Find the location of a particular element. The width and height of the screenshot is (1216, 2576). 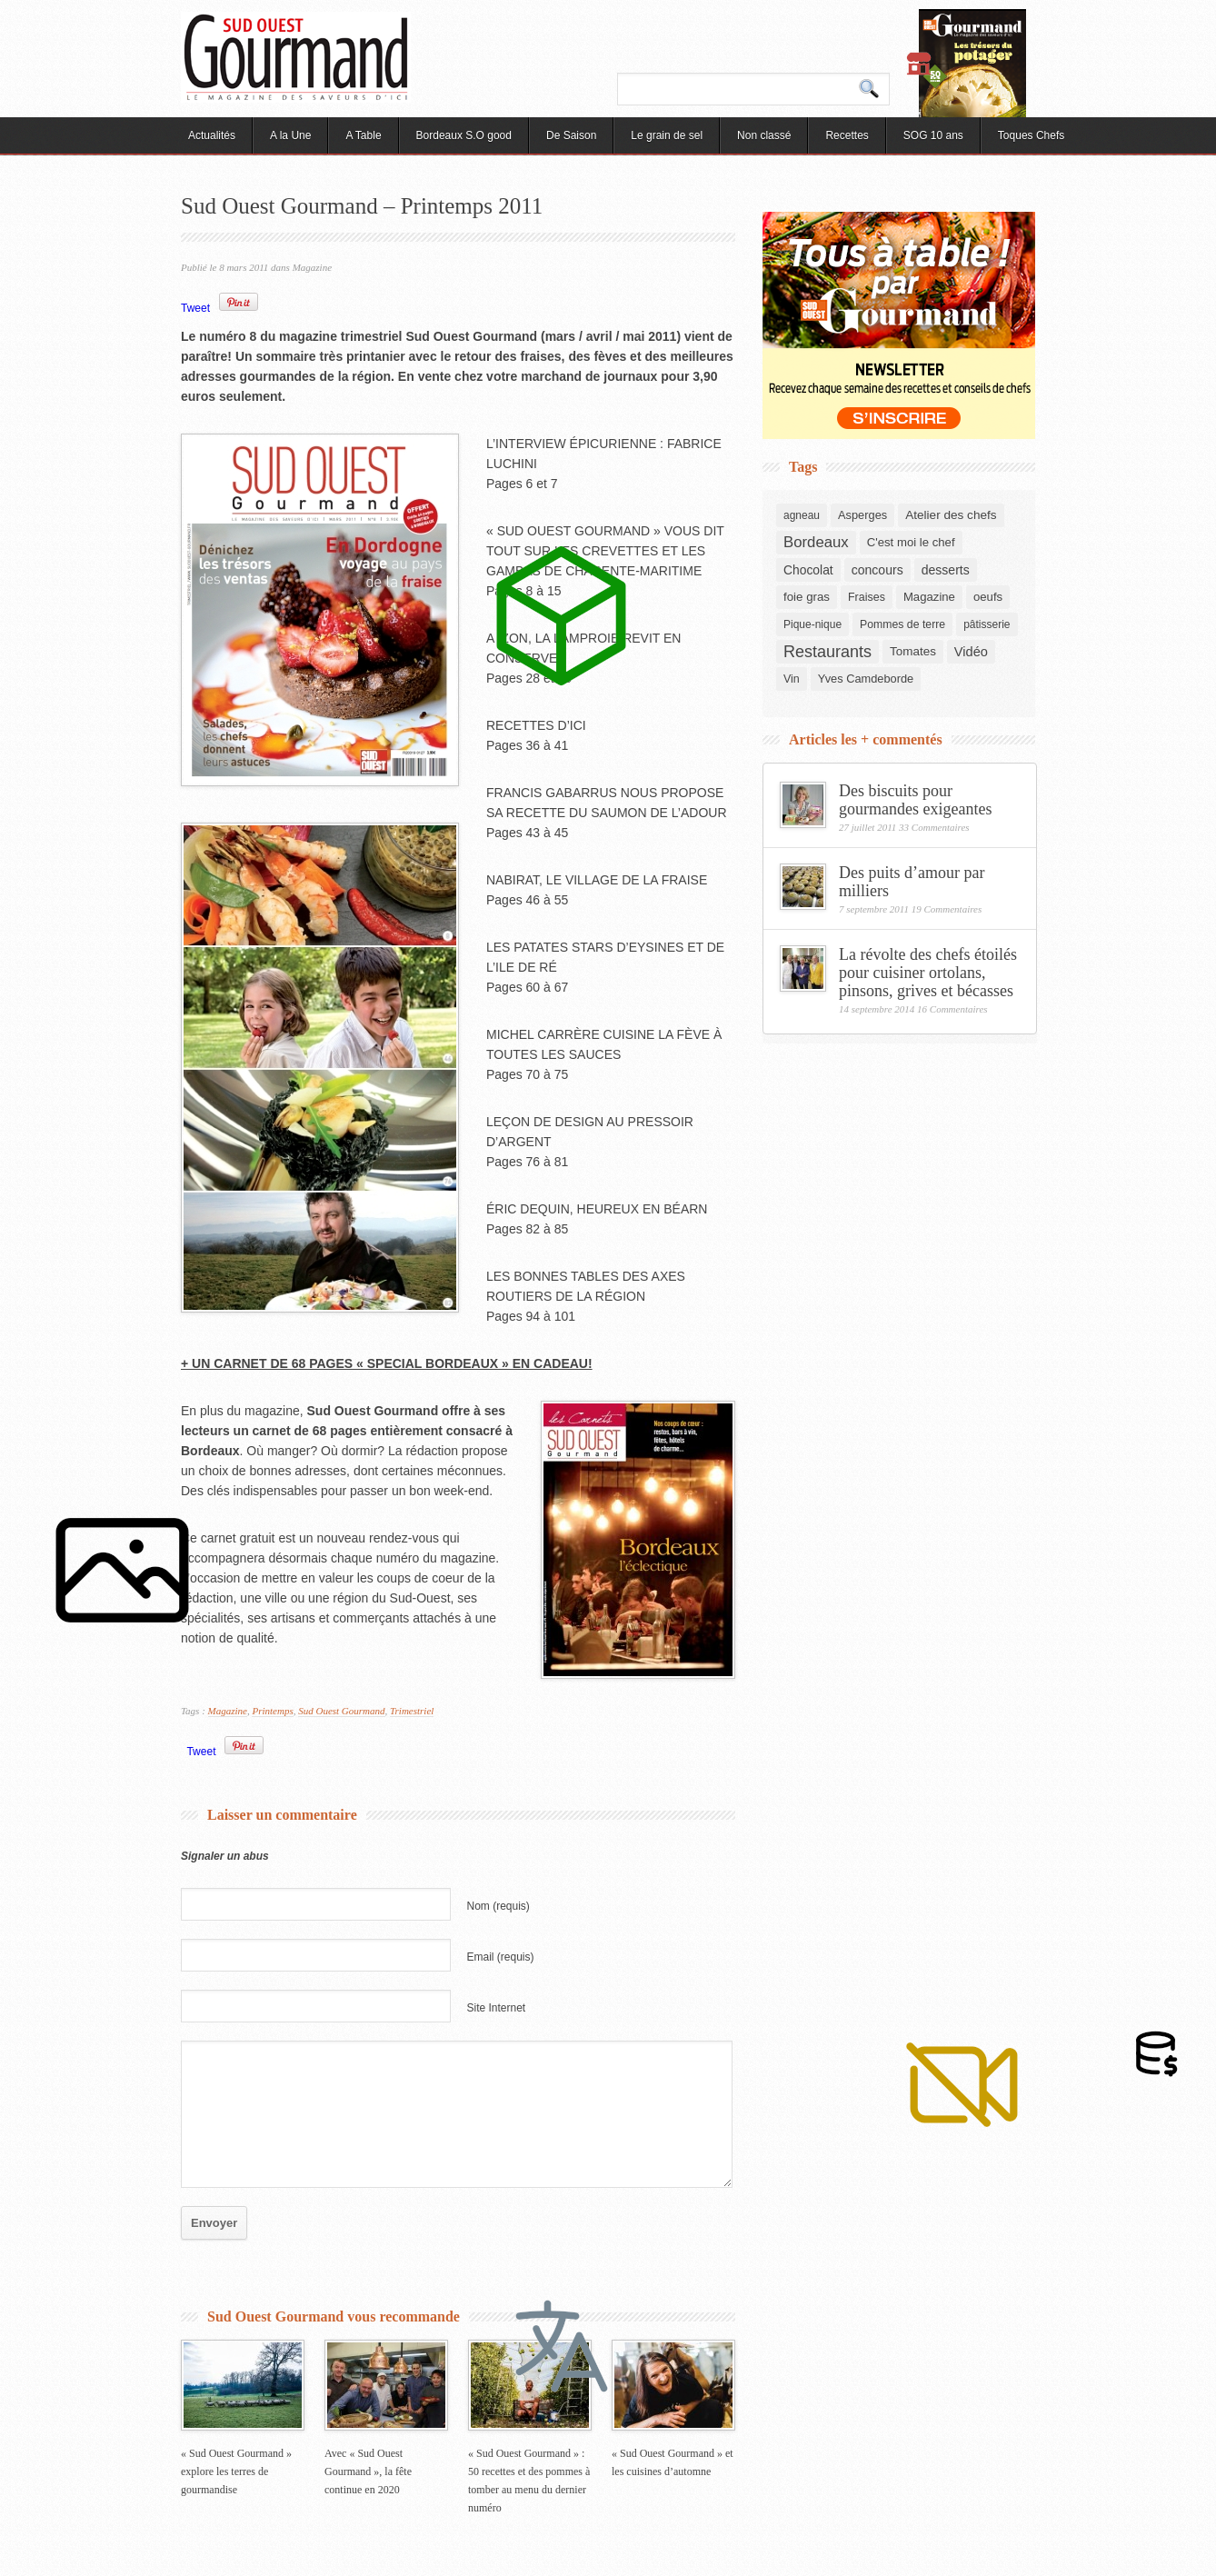

video camera is off is located at coordinates (963, 2084).